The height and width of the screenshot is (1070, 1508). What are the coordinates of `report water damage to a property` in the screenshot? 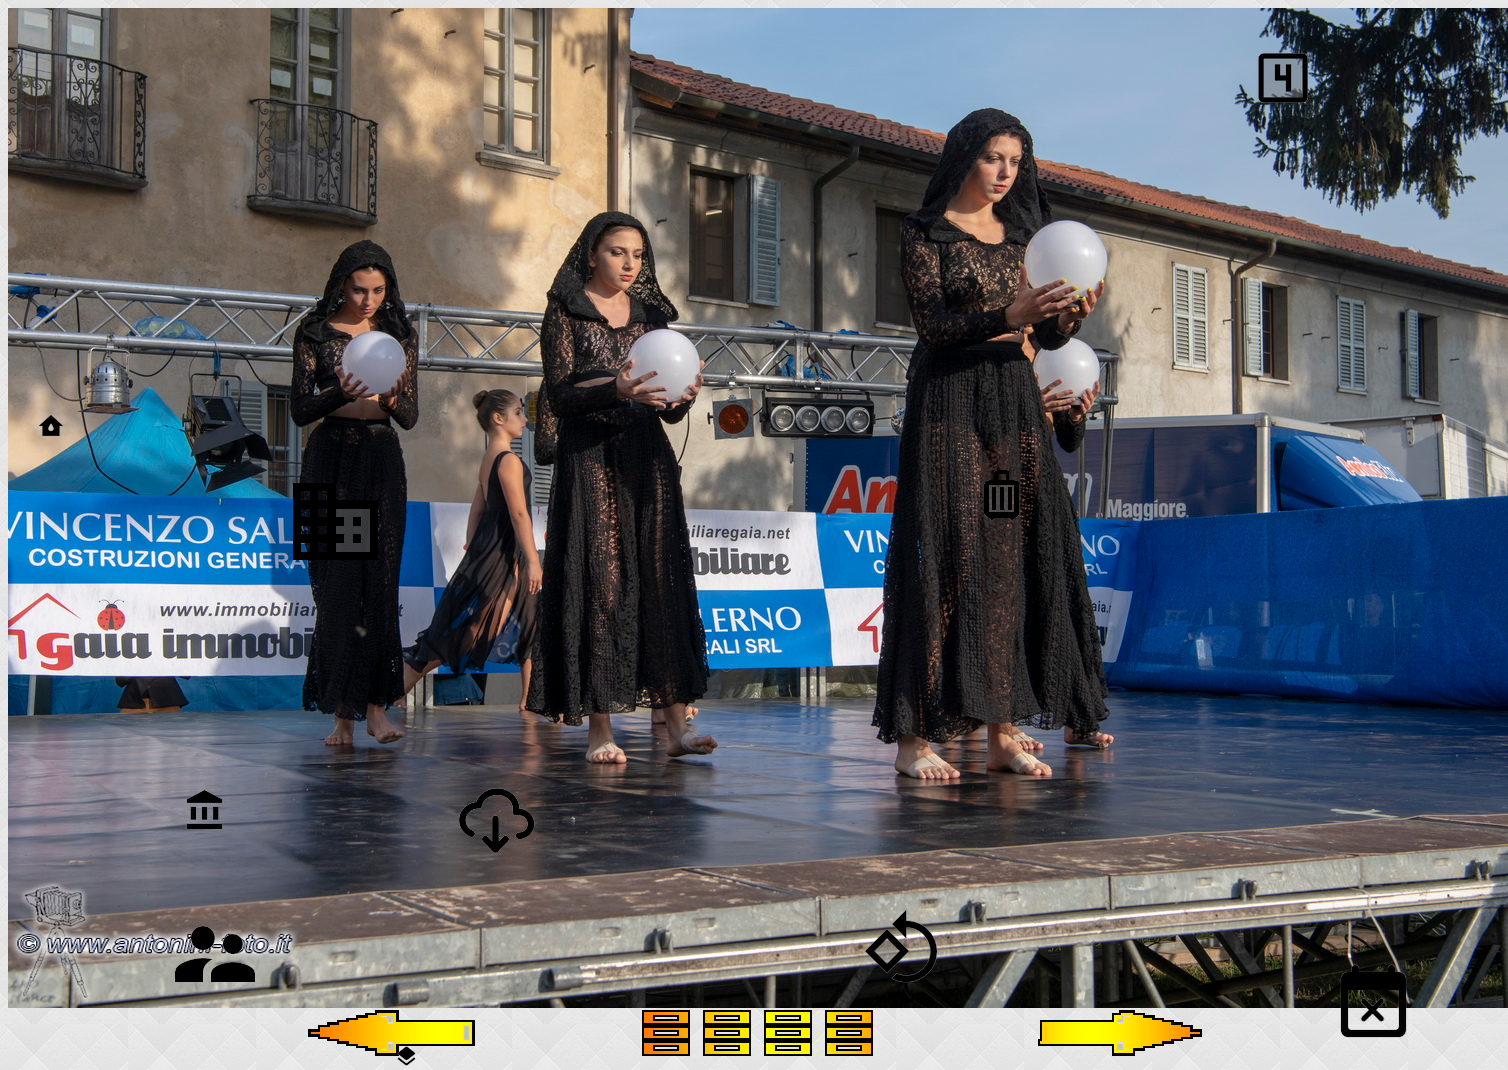 It's located at (51, 426).